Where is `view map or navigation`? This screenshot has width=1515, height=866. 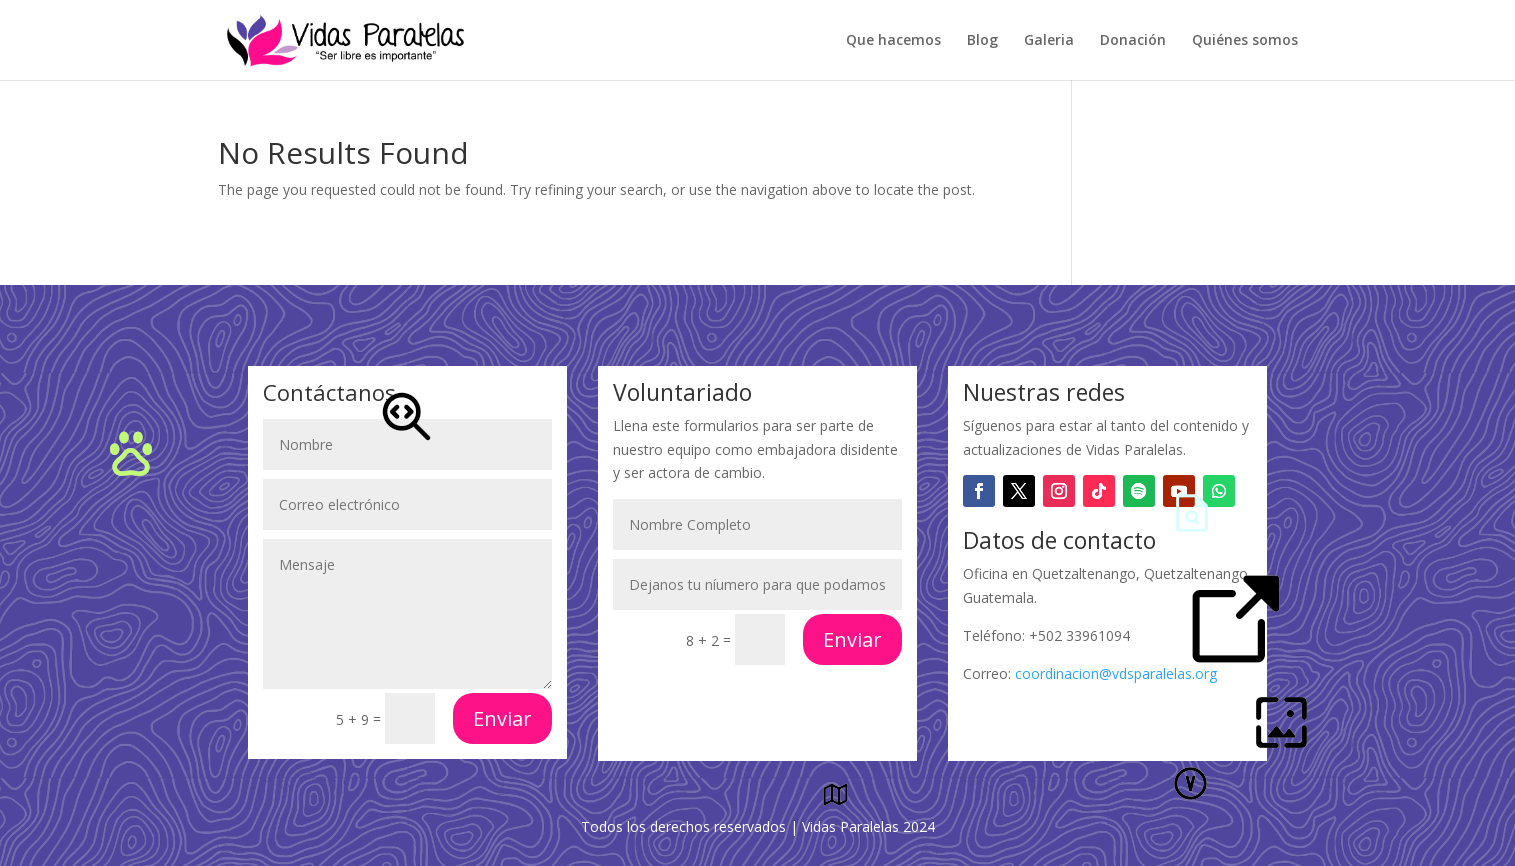
view map or navigation is located at coordinates (835, 794).